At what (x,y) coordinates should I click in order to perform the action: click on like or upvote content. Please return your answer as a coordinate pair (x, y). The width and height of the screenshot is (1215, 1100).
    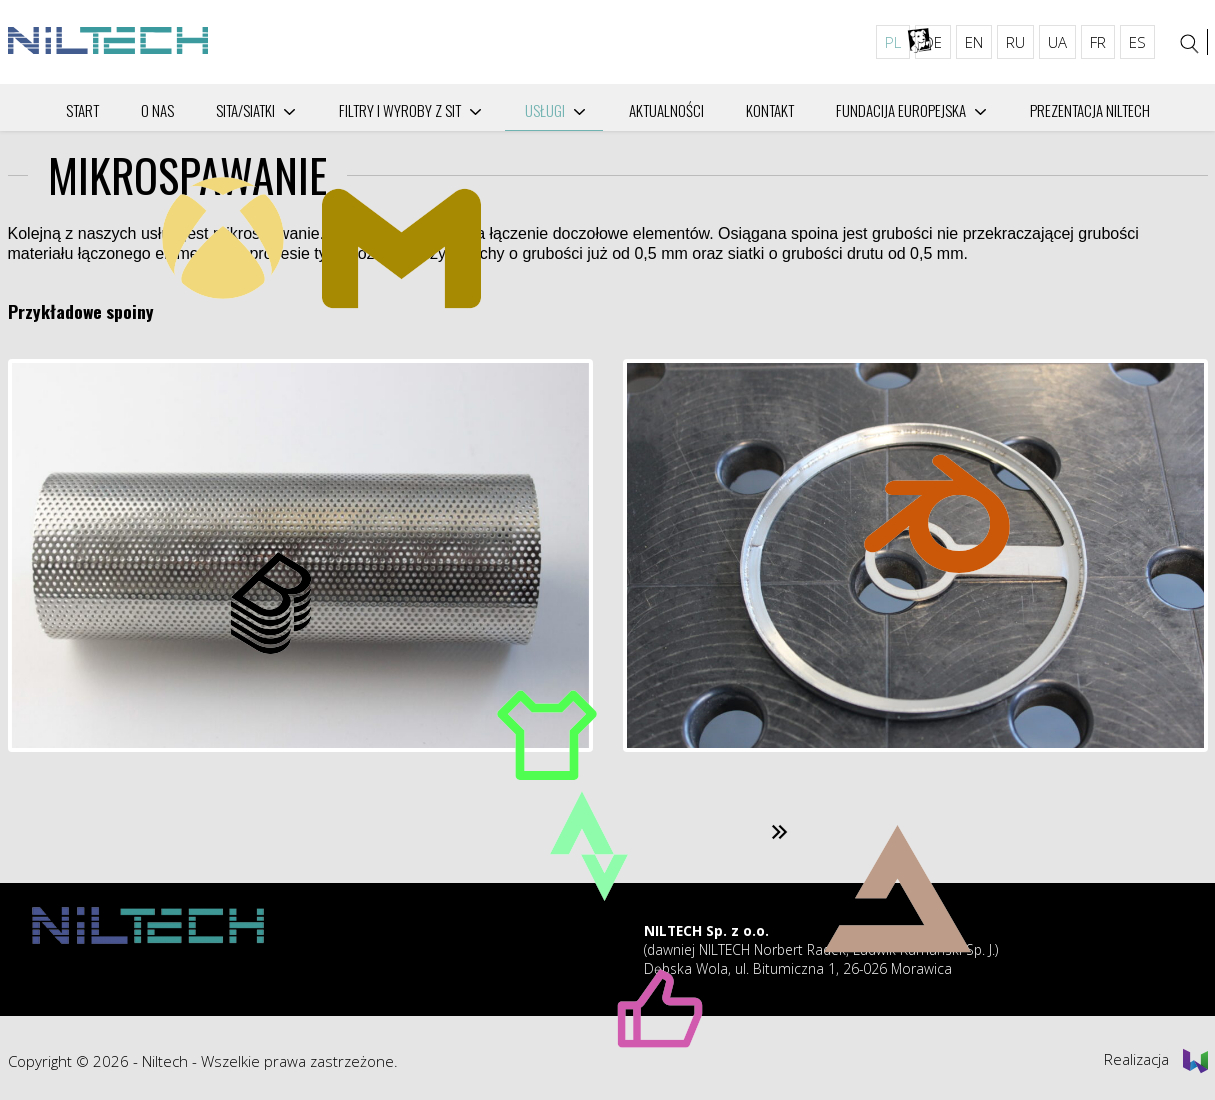
    Looking at the image, I should click on (660, 1013).